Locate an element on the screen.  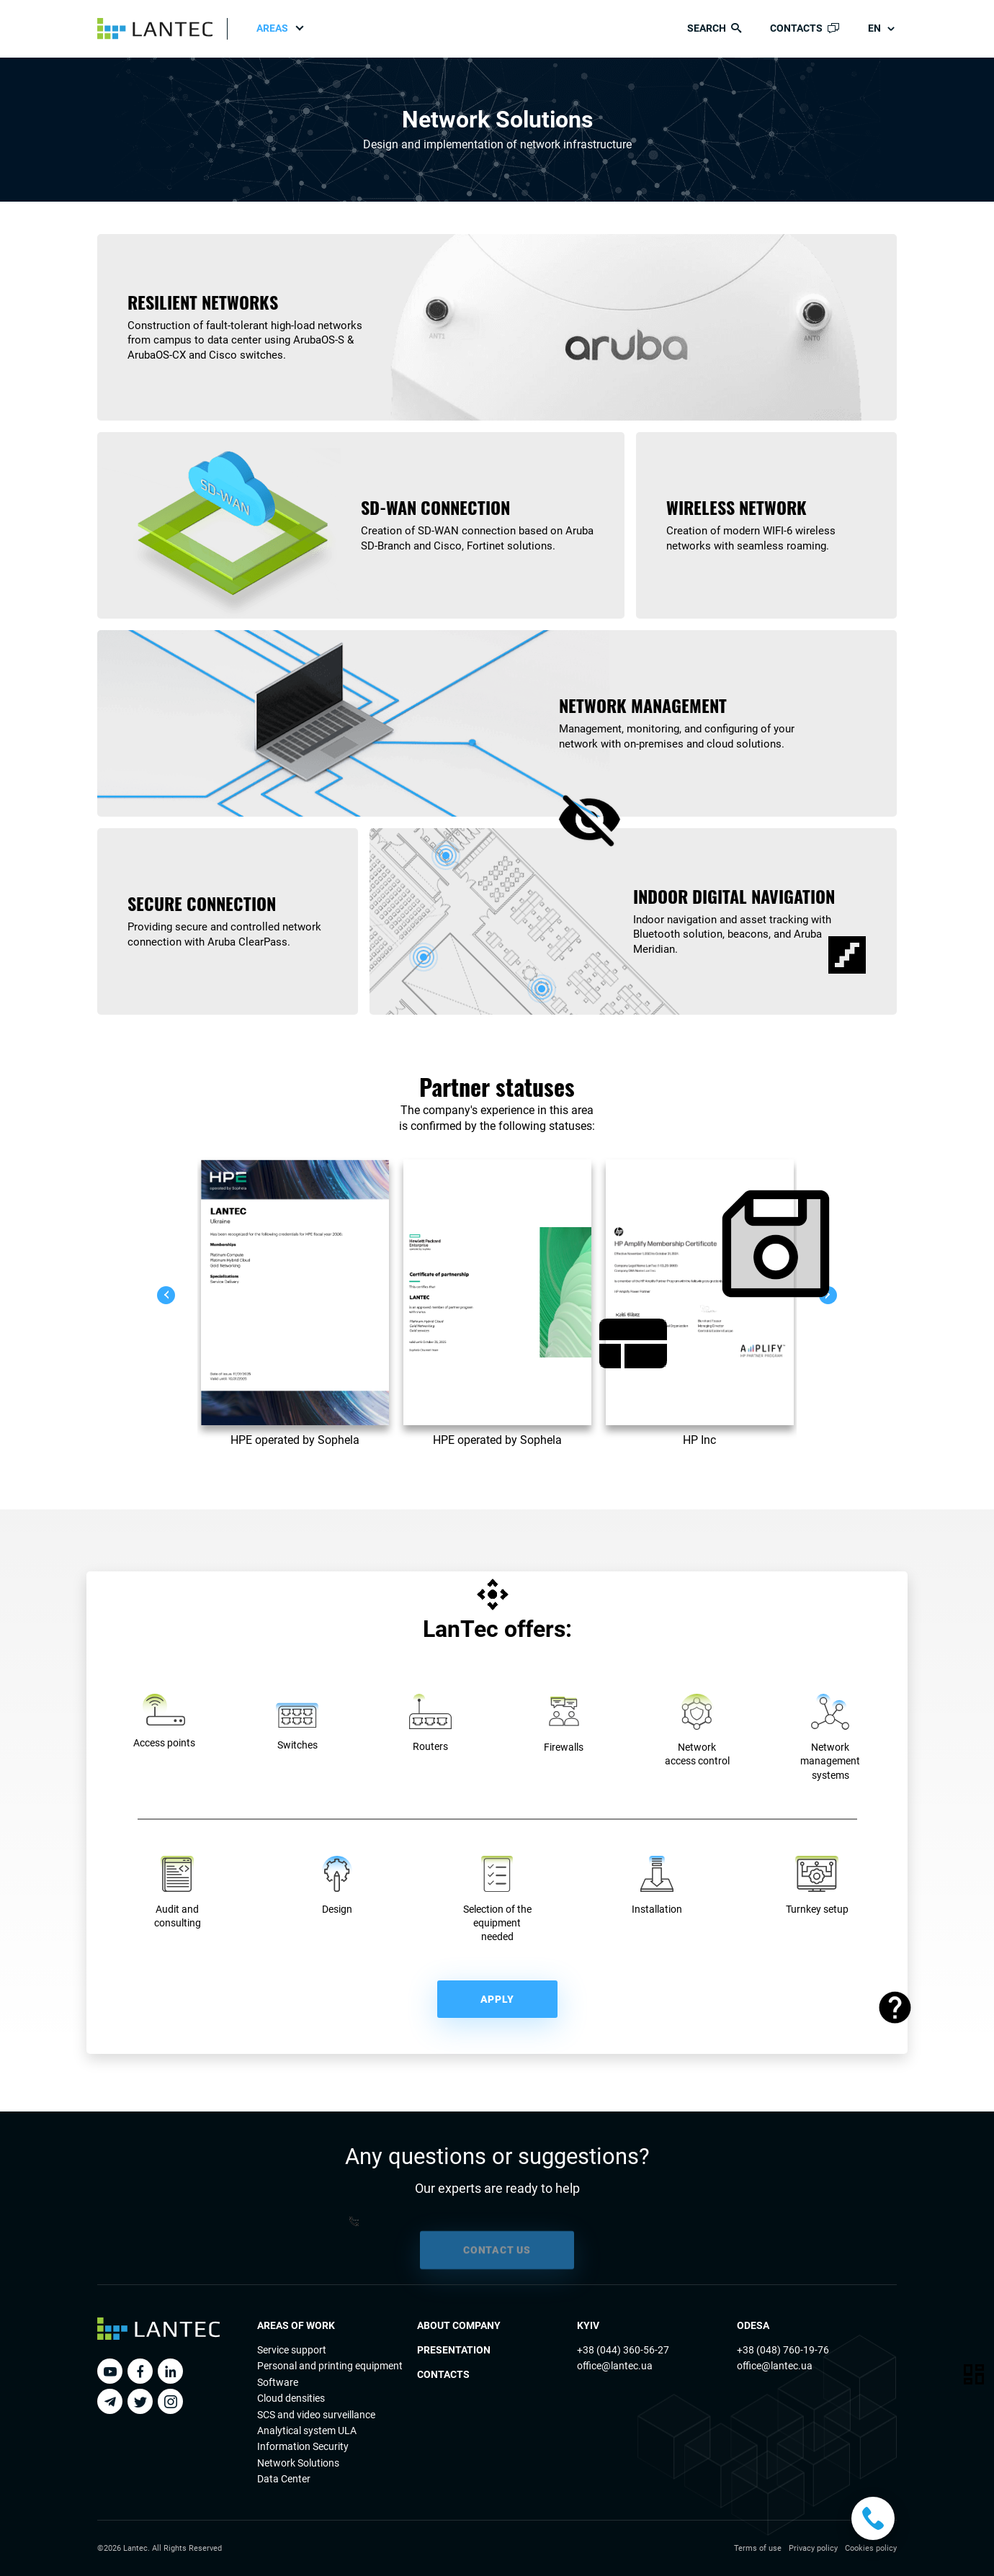
pan or move camera position is located at coordinates (493, 1594).